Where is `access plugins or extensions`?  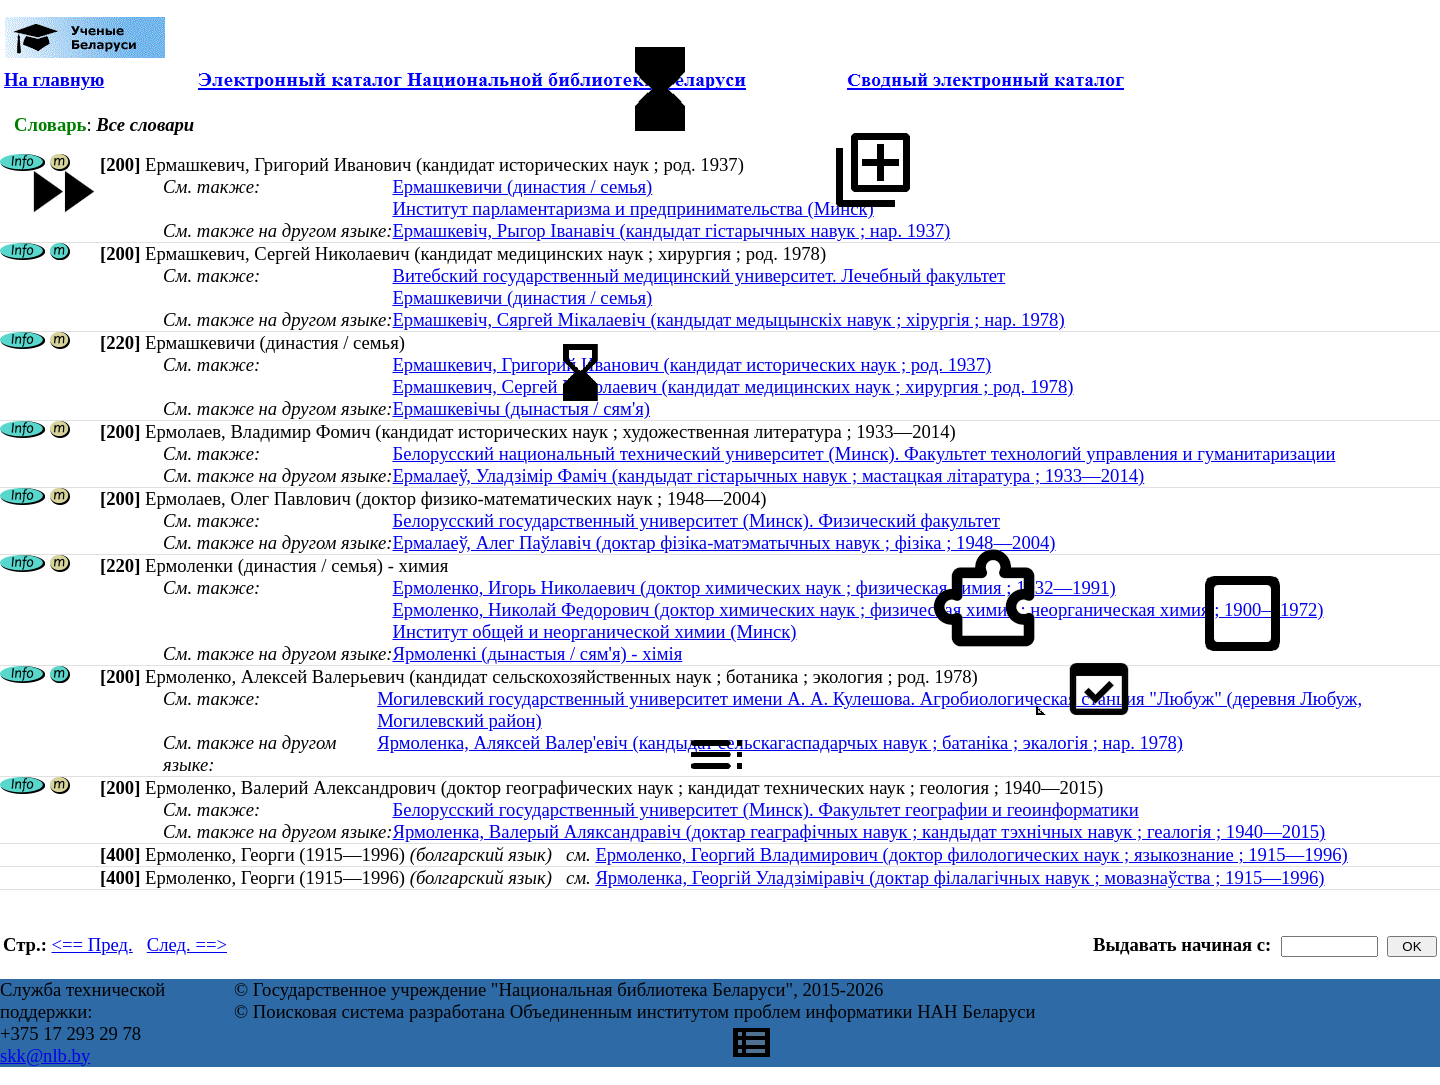 access plugins or extensions is located at coordinates (989, 601).